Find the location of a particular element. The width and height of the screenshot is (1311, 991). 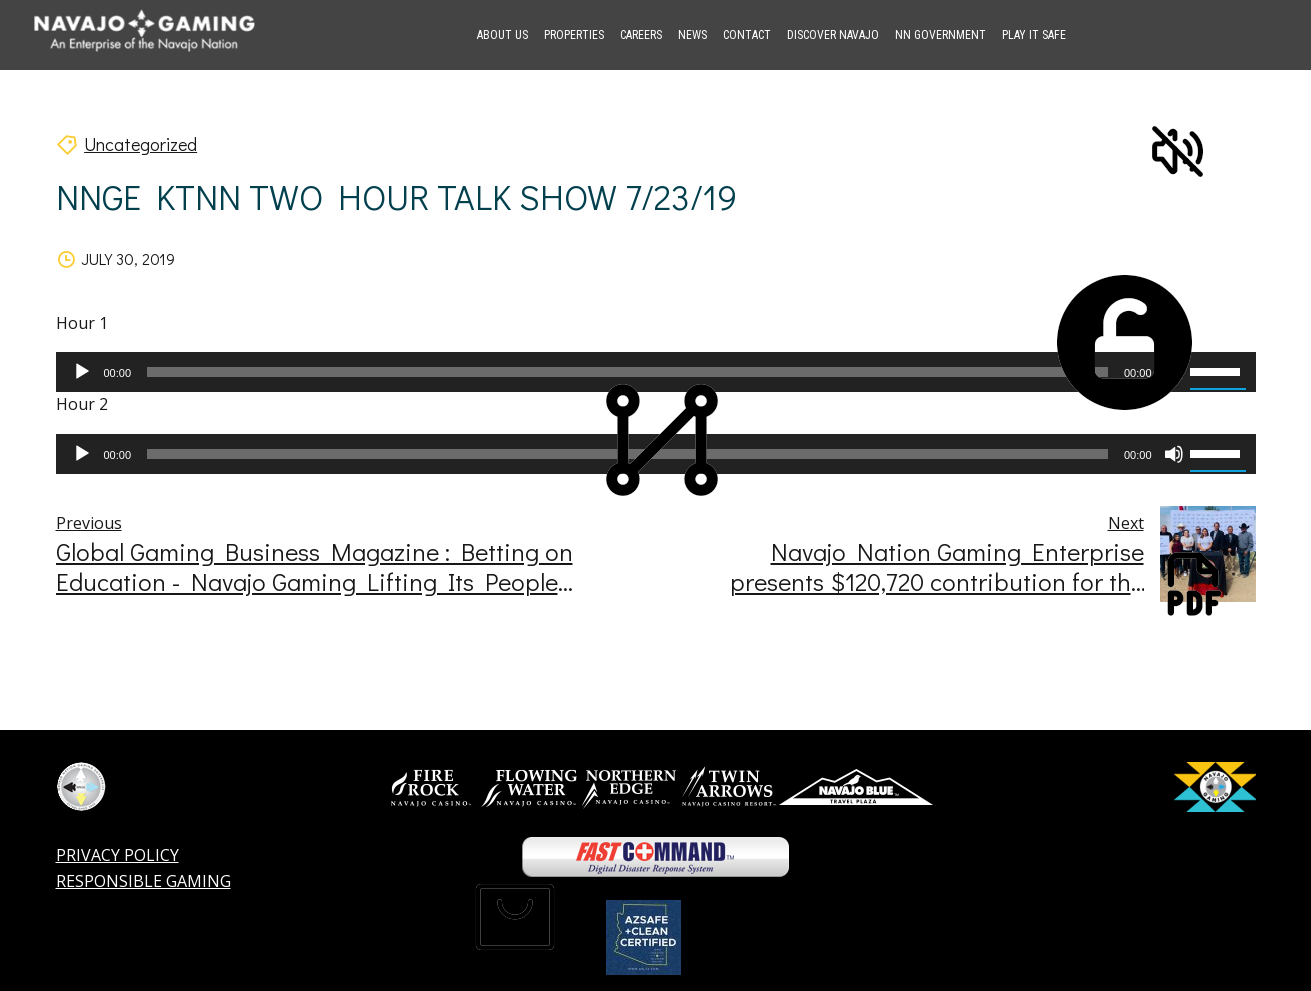

mute audio is located at coordinates (1177, 151).